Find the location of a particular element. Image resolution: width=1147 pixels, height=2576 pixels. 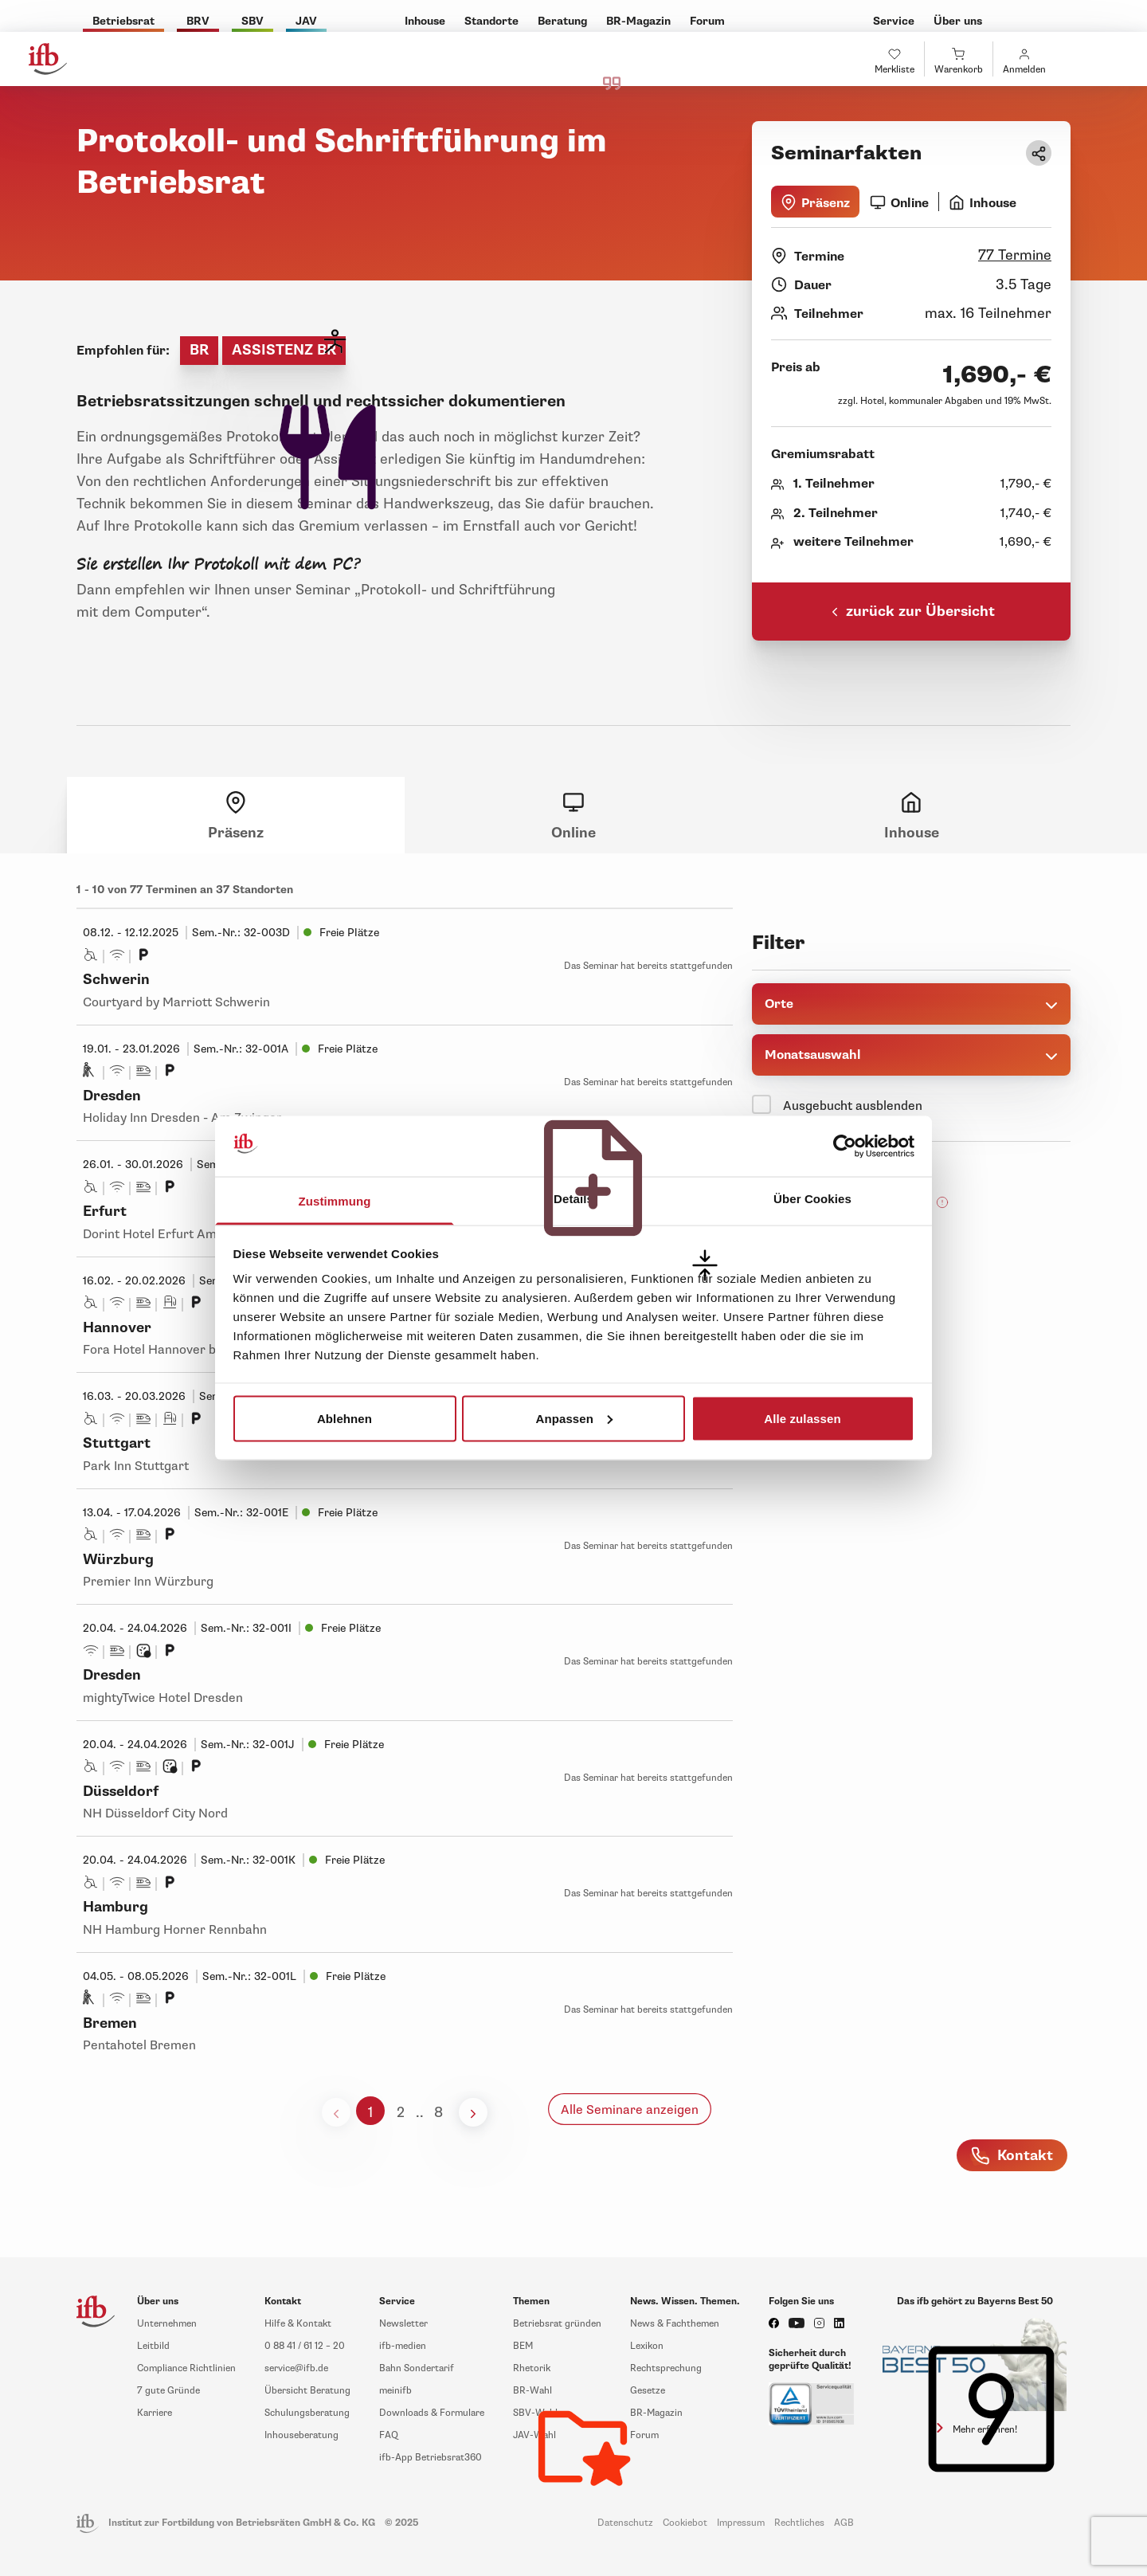

access your starred or favorite files is located at coordinates (582, 2445).